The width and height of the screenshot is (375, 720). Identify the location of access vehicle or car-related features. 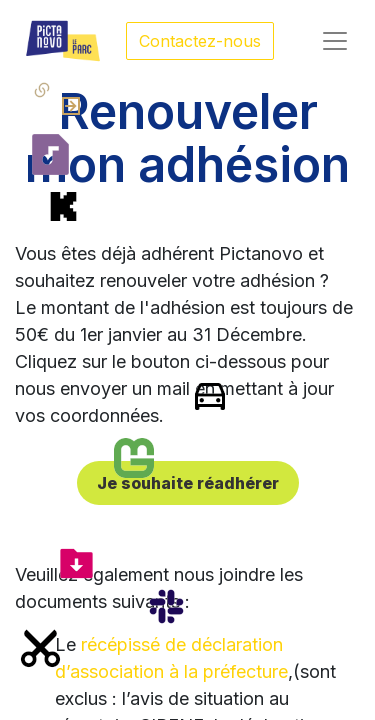
(210, 395).